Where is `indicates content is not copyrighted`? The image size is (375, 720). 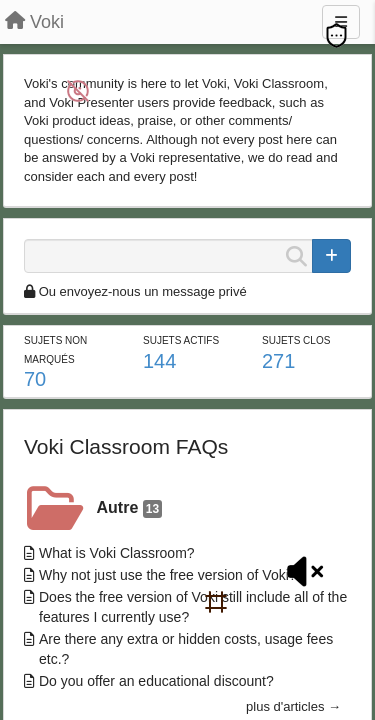 indicates content is not copyrighted is located at coordinates (78, 91).